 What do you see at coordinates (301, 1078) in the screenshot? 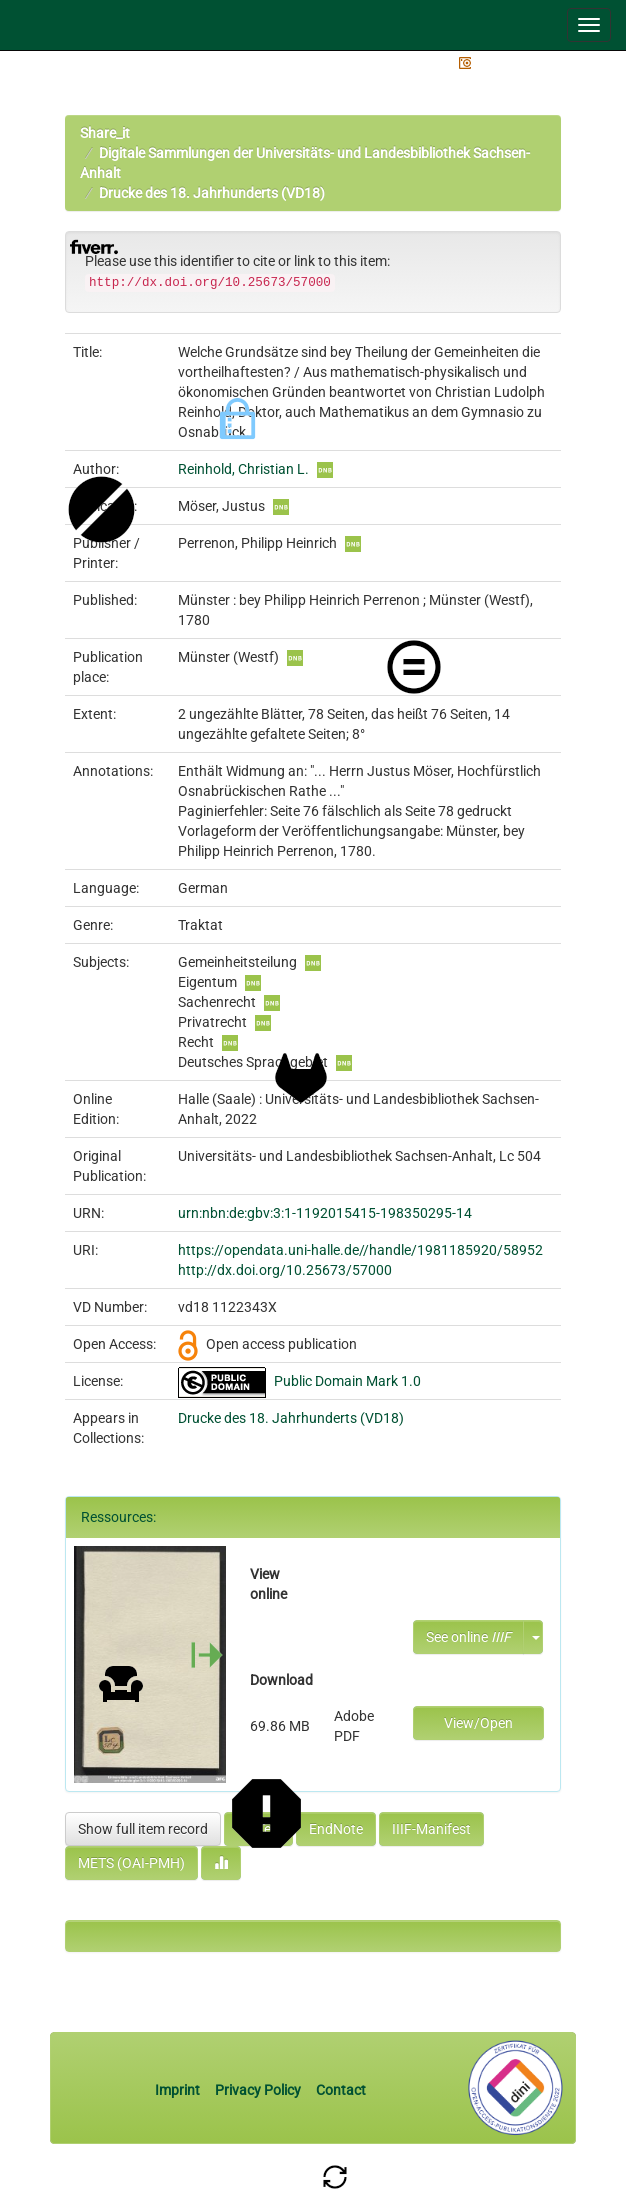
I see `open GitLab repository` at bounding box center [301, 1078].